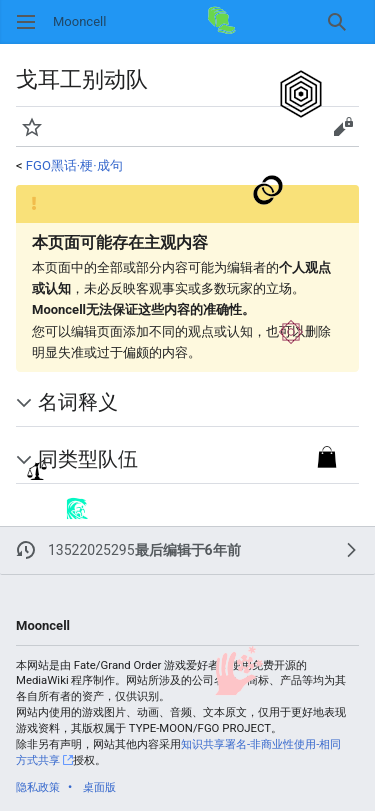  What do you see at coordinates (301, 94) in the screenshot?
I see `access layered or nested game structures` at bounding box center [301, 94].